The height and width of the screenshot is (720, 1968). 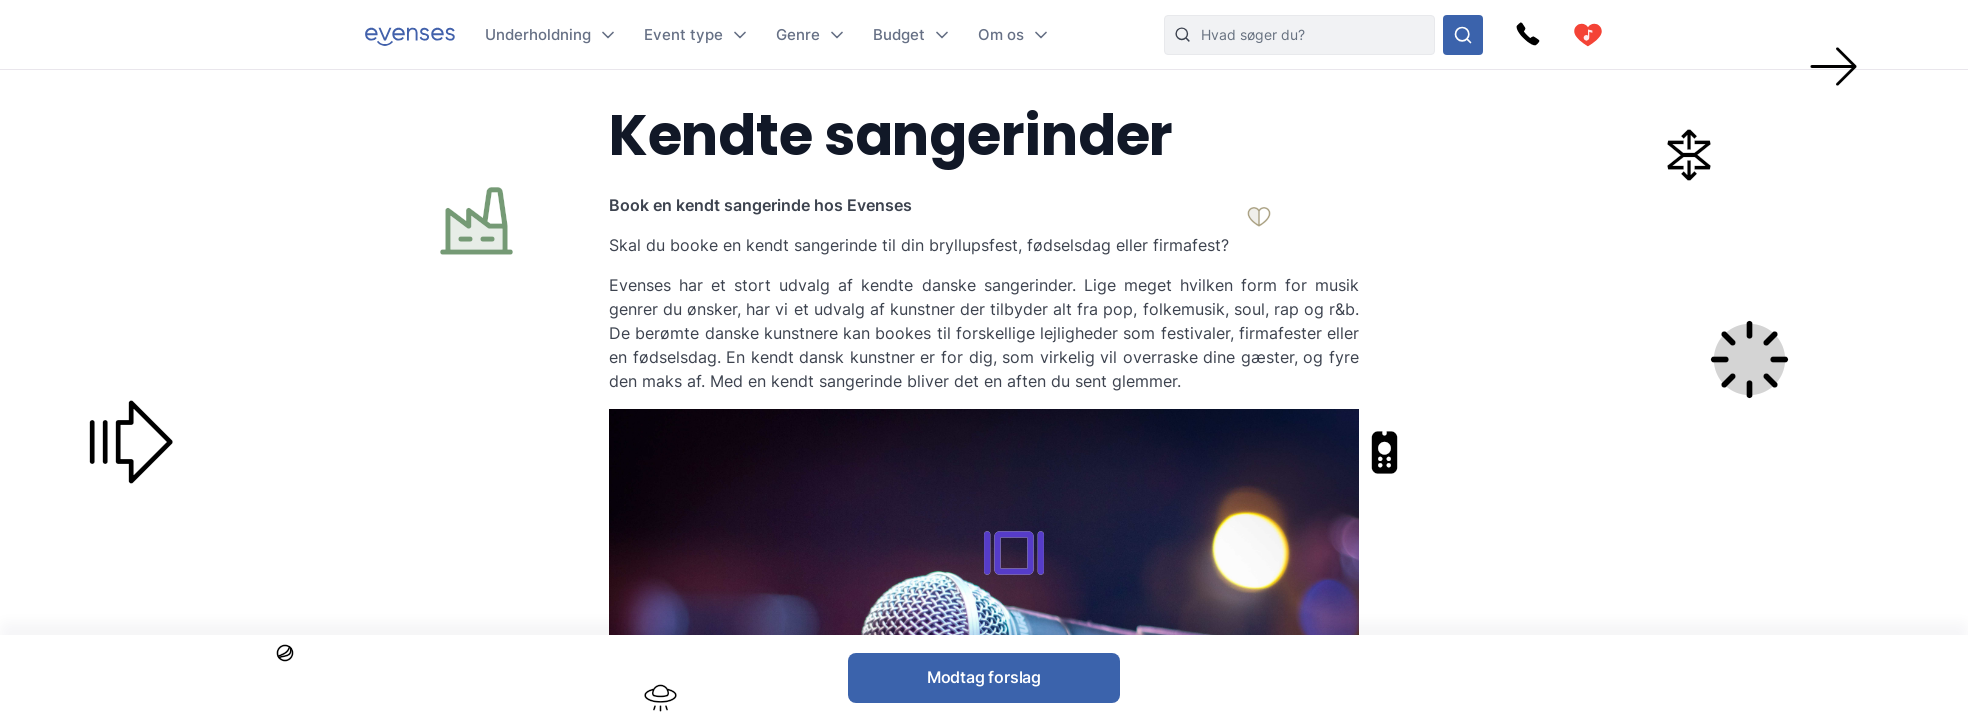 What do you see at coordinates (1689, 155) in the screenshot?
I see `expand all collapsed sections` at bounding box center [1689, 155].